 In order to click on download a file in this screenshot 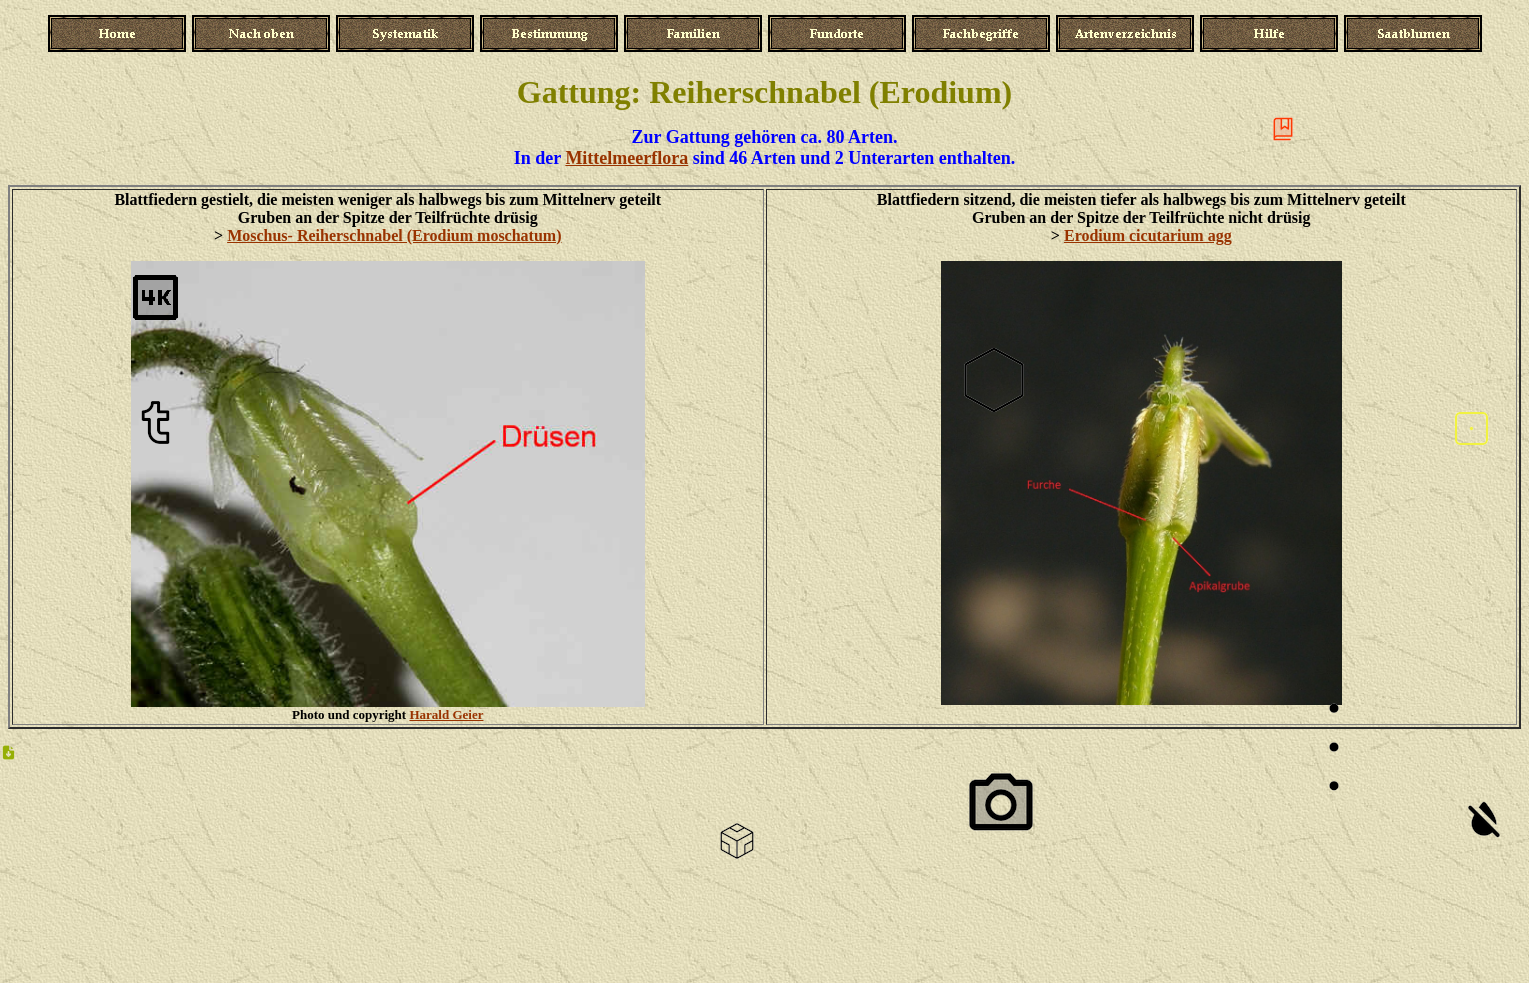, I will do `click(8, 752)`.